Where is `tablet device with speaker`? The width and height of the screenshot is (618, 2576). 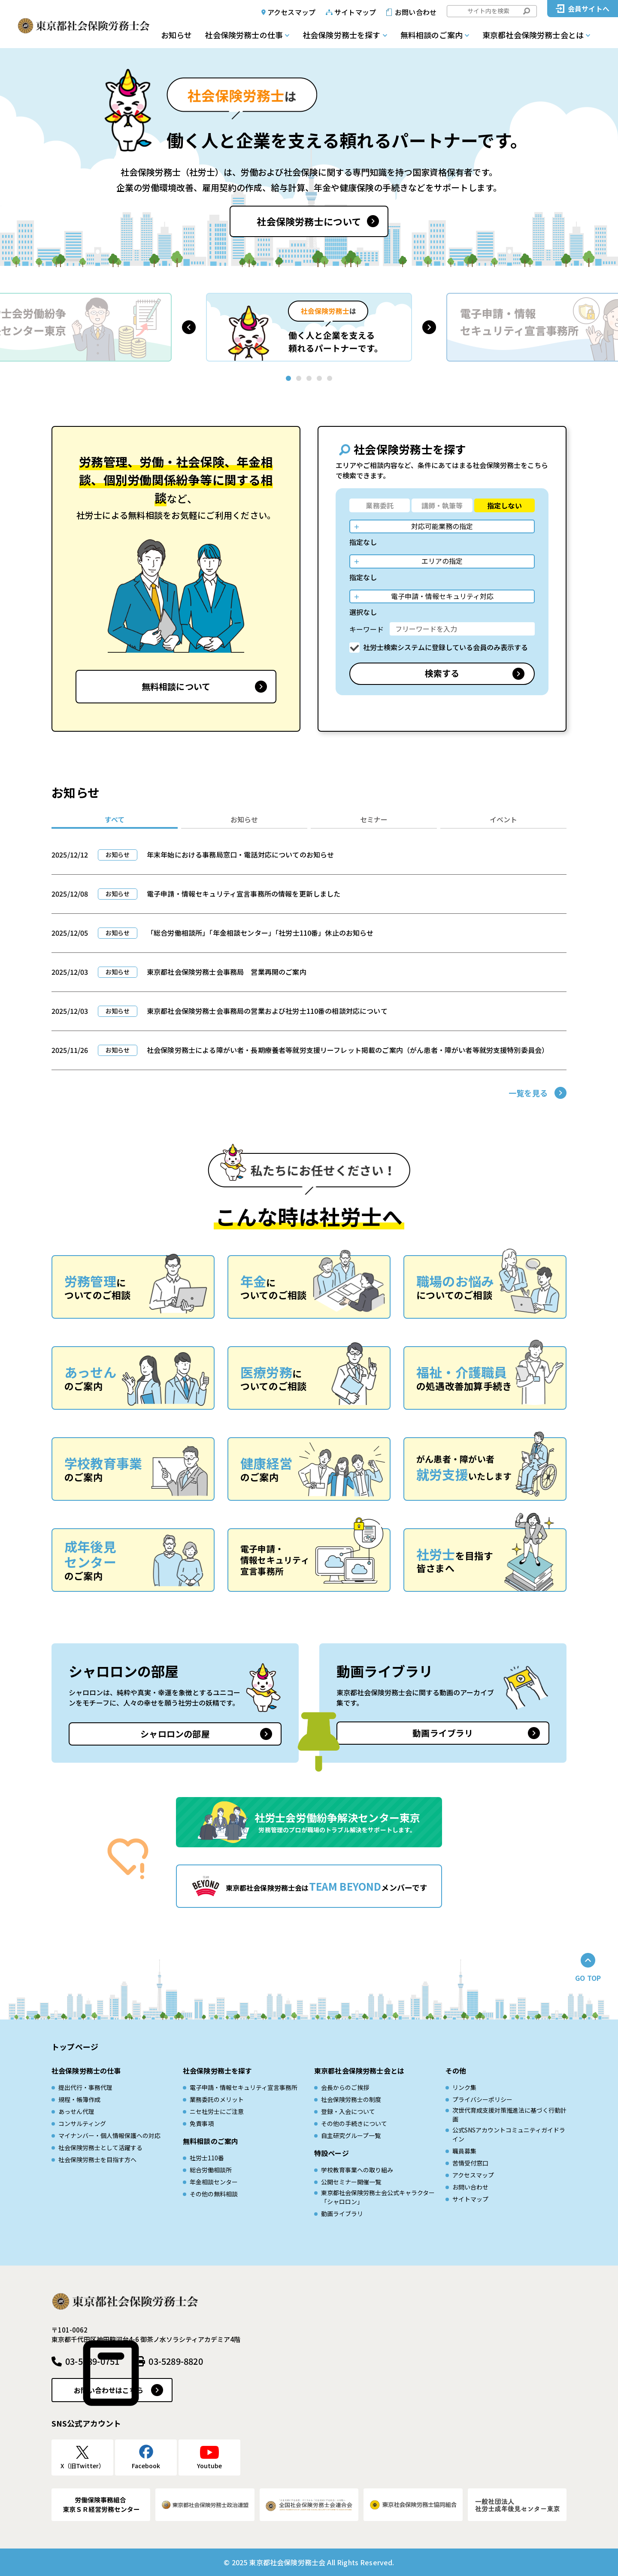
tablet device with speaker is located at coordinates (111, 2373).